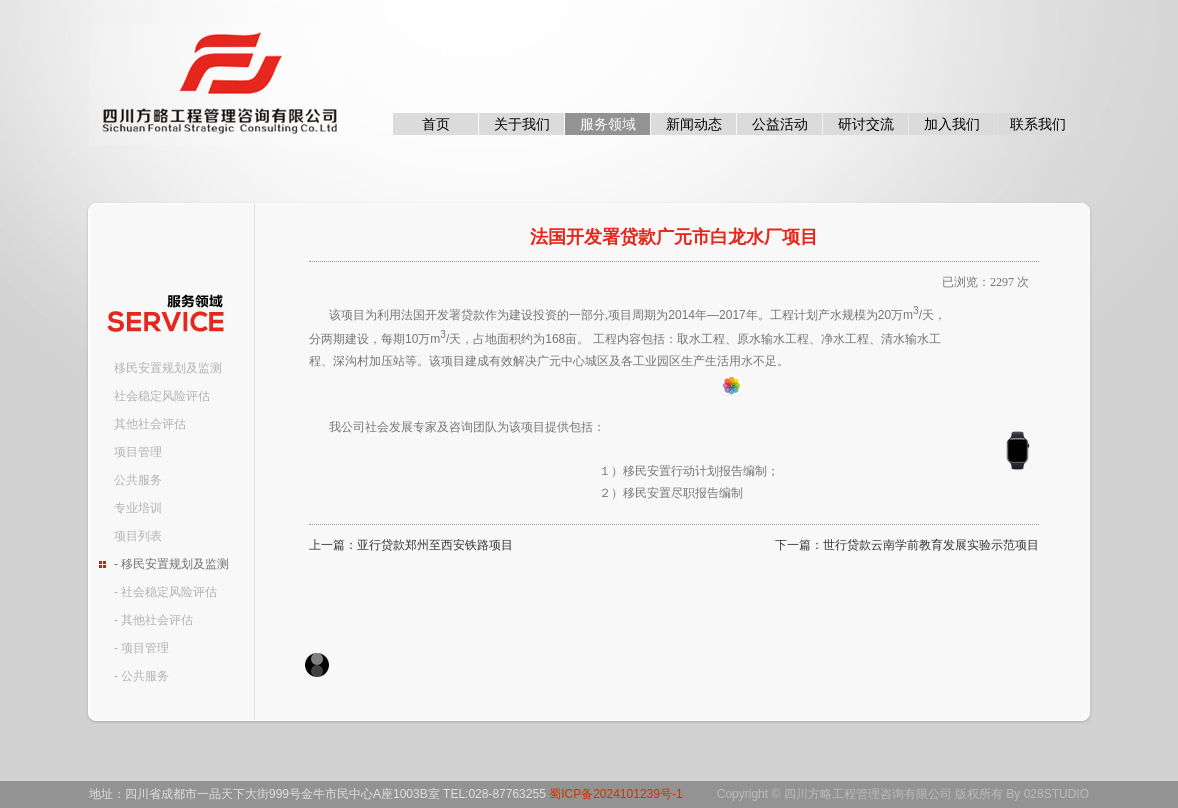 Image resolution: width=1178 pixels, height=808 pixels. What do you see at coordinates (317, 665) in the screenshot?
I see `open display calibration assistant` at bounding box center [317, 665].